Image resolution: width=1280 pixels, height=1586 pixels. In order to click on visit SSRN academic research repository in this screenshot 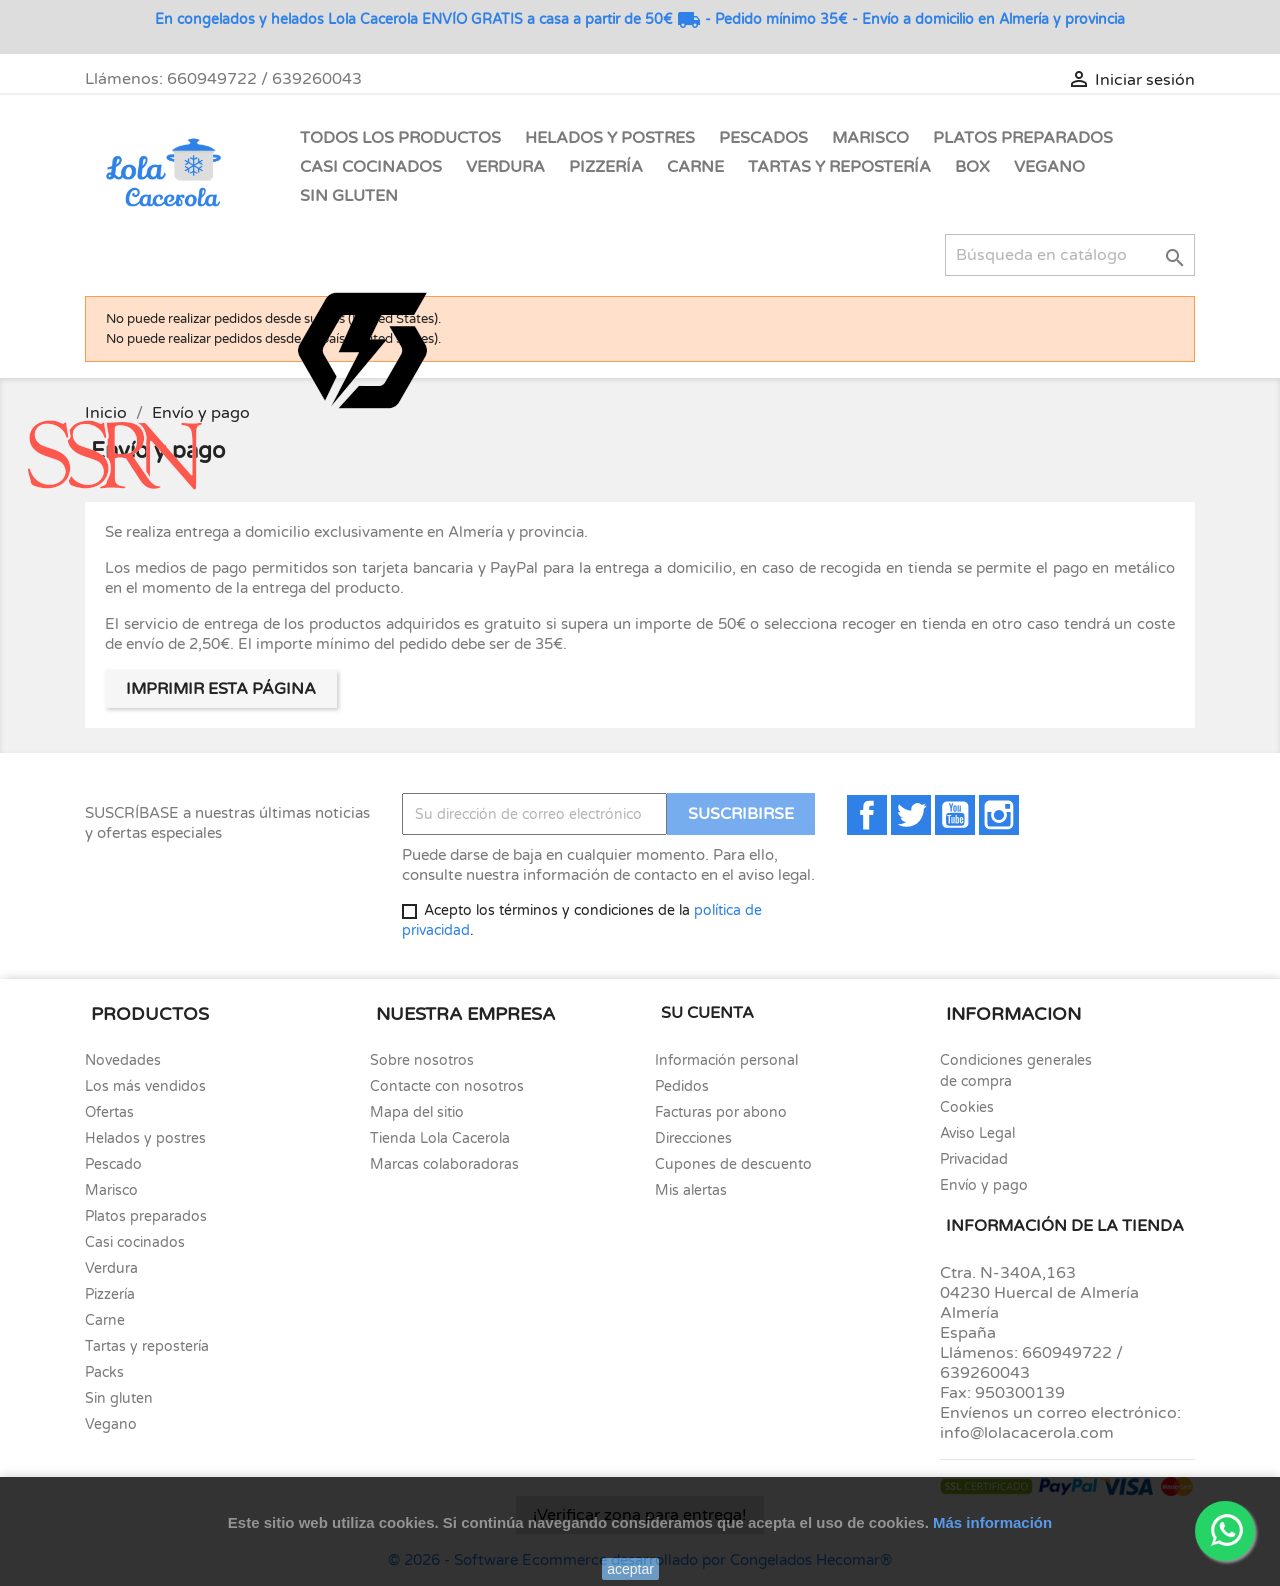, I will do `click(115, 455)`.